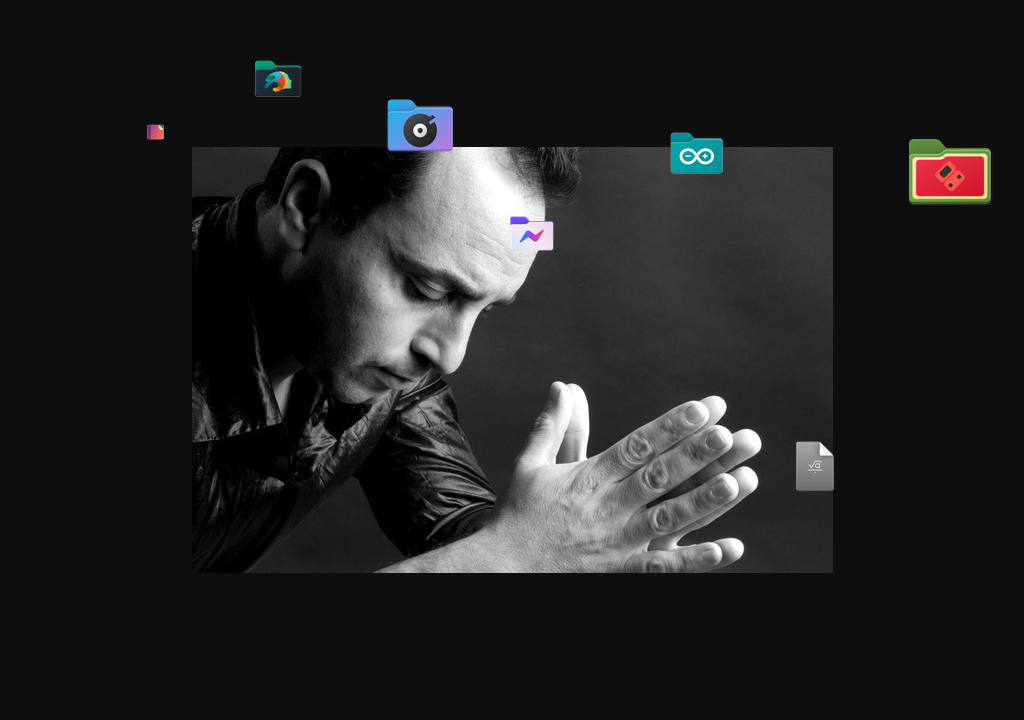  I want to click on change desktop wallpaper settings, so click(155, 131).